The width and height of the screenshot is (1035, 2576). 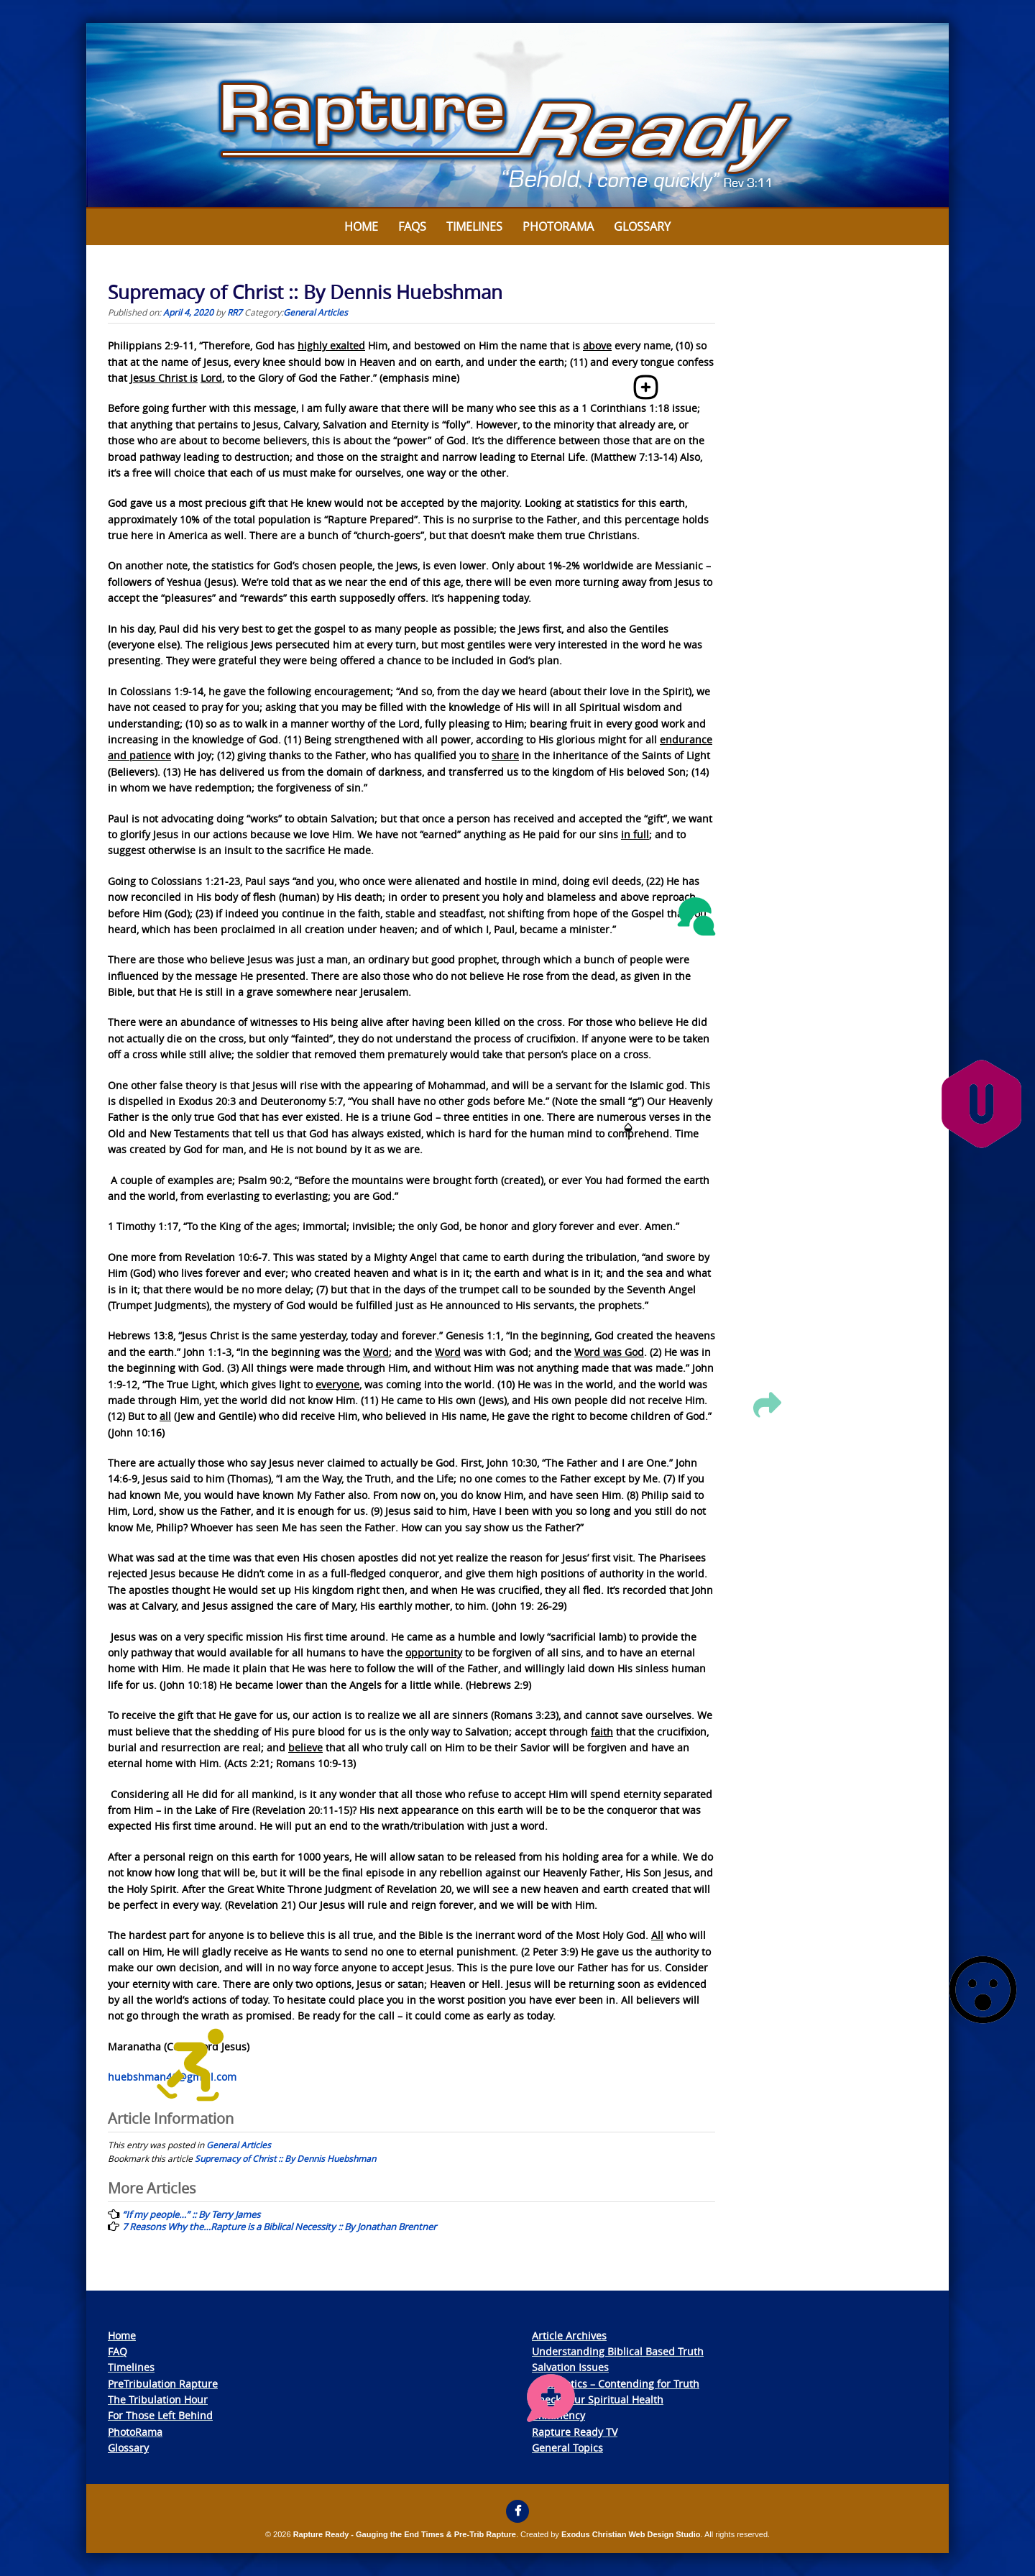 What do you see at coordinates (981, 1104) in the screenshot?
I see `indicates a user or username initial` at bounding box center [981, 1104].